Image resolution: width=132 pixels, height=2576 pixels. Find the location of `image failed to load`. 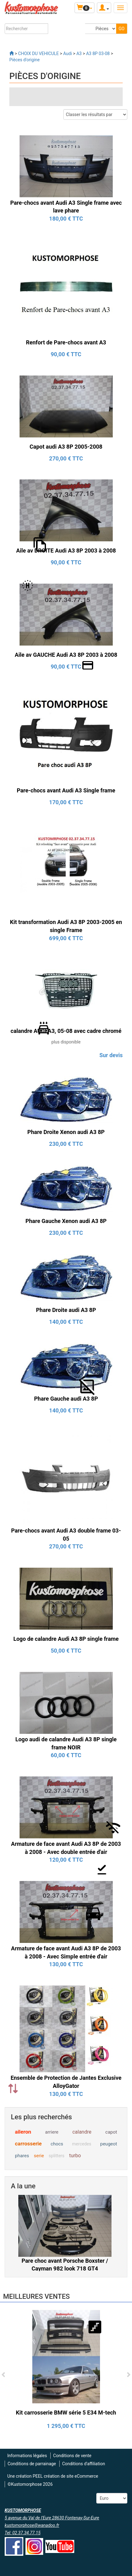

image failed to load is located at coordinates (87, 1386).